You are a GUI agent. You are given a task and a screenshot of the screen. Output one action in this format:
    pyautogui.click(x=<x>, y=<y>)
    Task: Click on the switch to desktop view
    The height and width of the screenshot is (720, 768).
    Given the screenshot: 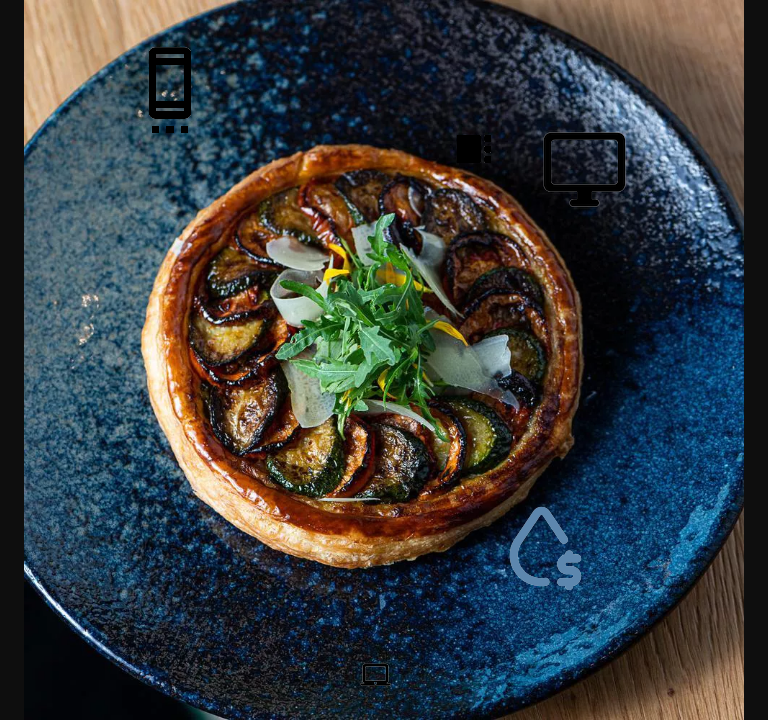 What is the action you would take?
    pyautogui.click(x=584, y=169)
    